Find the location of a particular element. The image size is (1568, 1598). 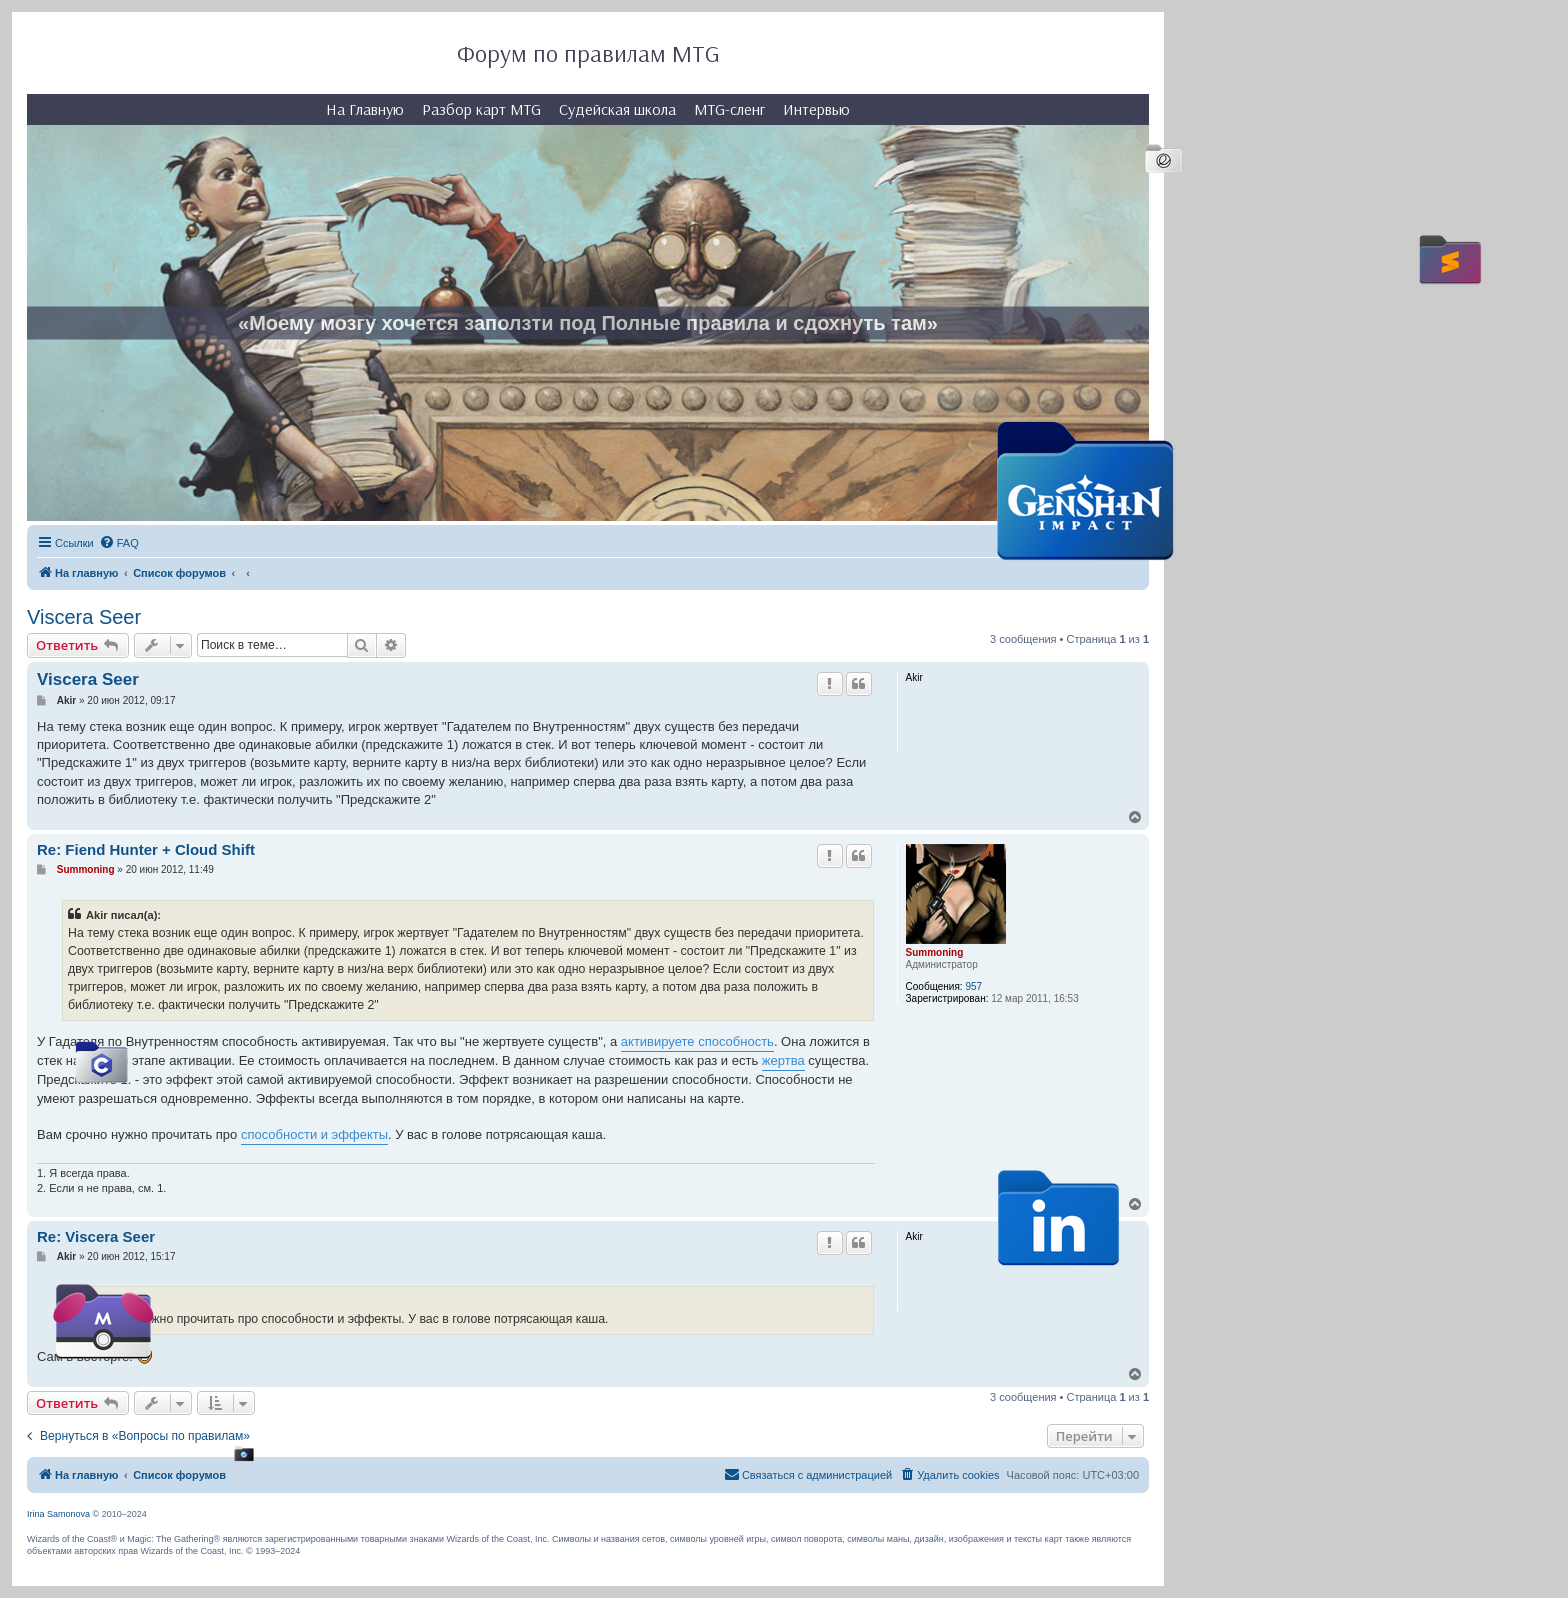

open jetbrains fleet project folder is located at coordinates (244, 1454).